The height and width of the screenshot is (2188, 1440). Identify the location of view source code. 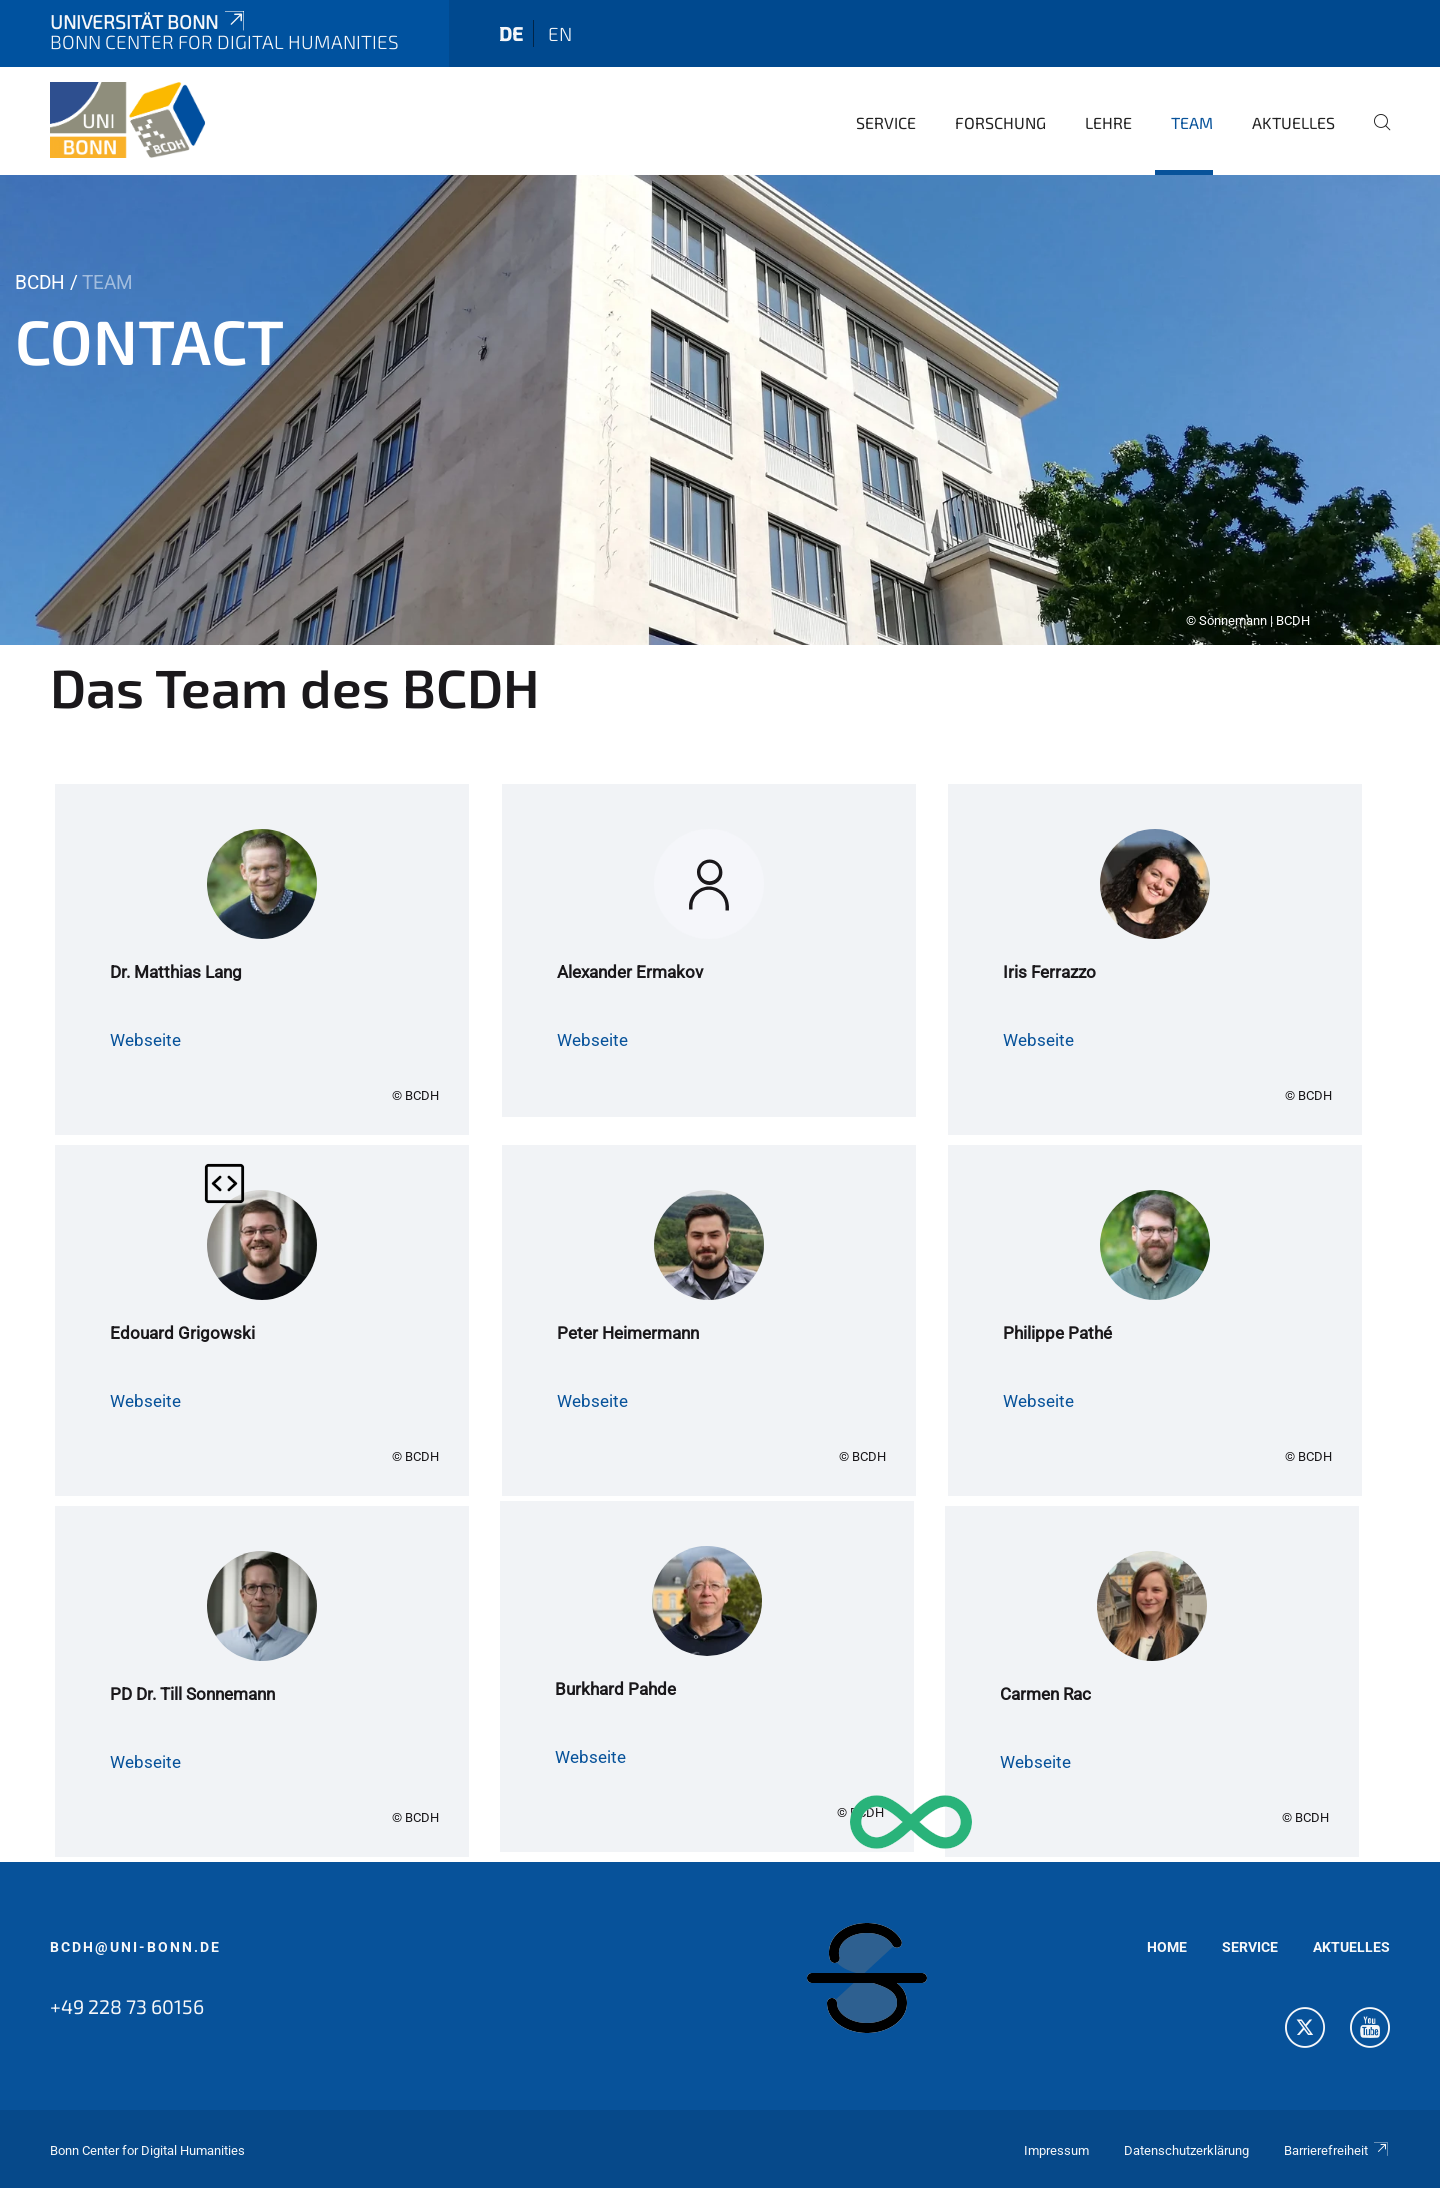
(224, 1183).